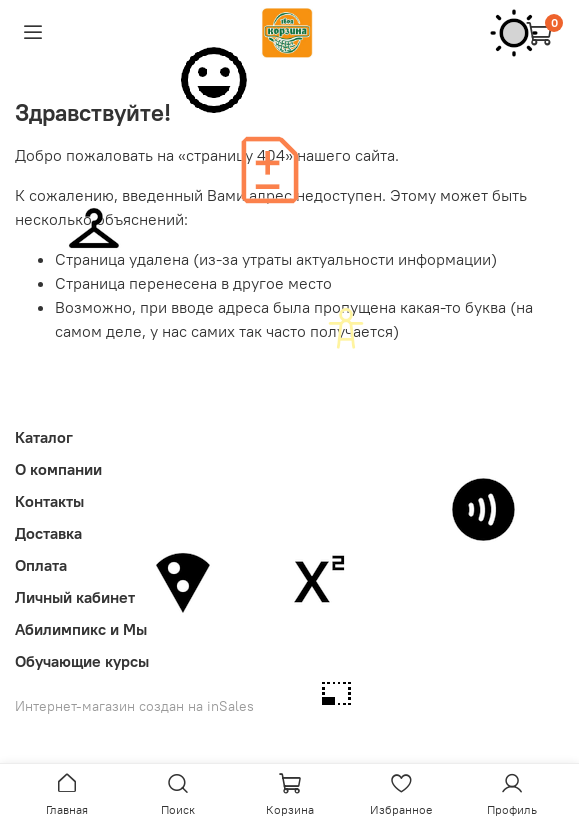 The height and width of the screenshot is (825, 579). I want to click on access wardrobe or clothing options, so click(94, 228).